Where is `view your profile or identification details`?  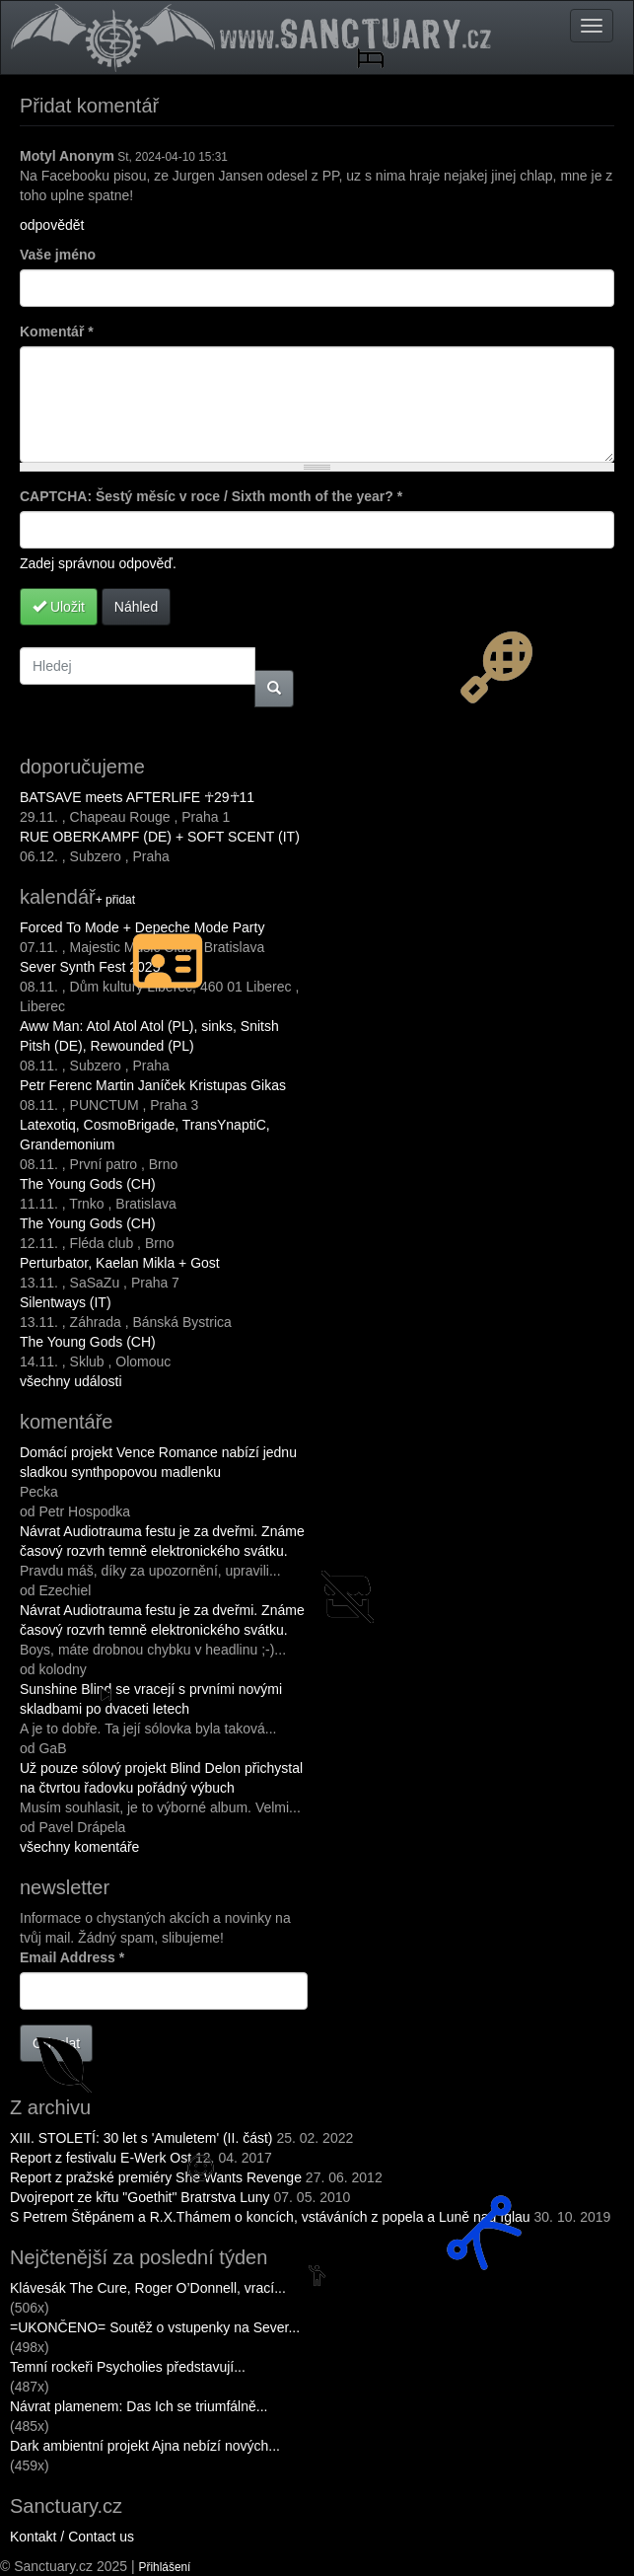 view your profile or identification details is located at coordinates (168, 961).